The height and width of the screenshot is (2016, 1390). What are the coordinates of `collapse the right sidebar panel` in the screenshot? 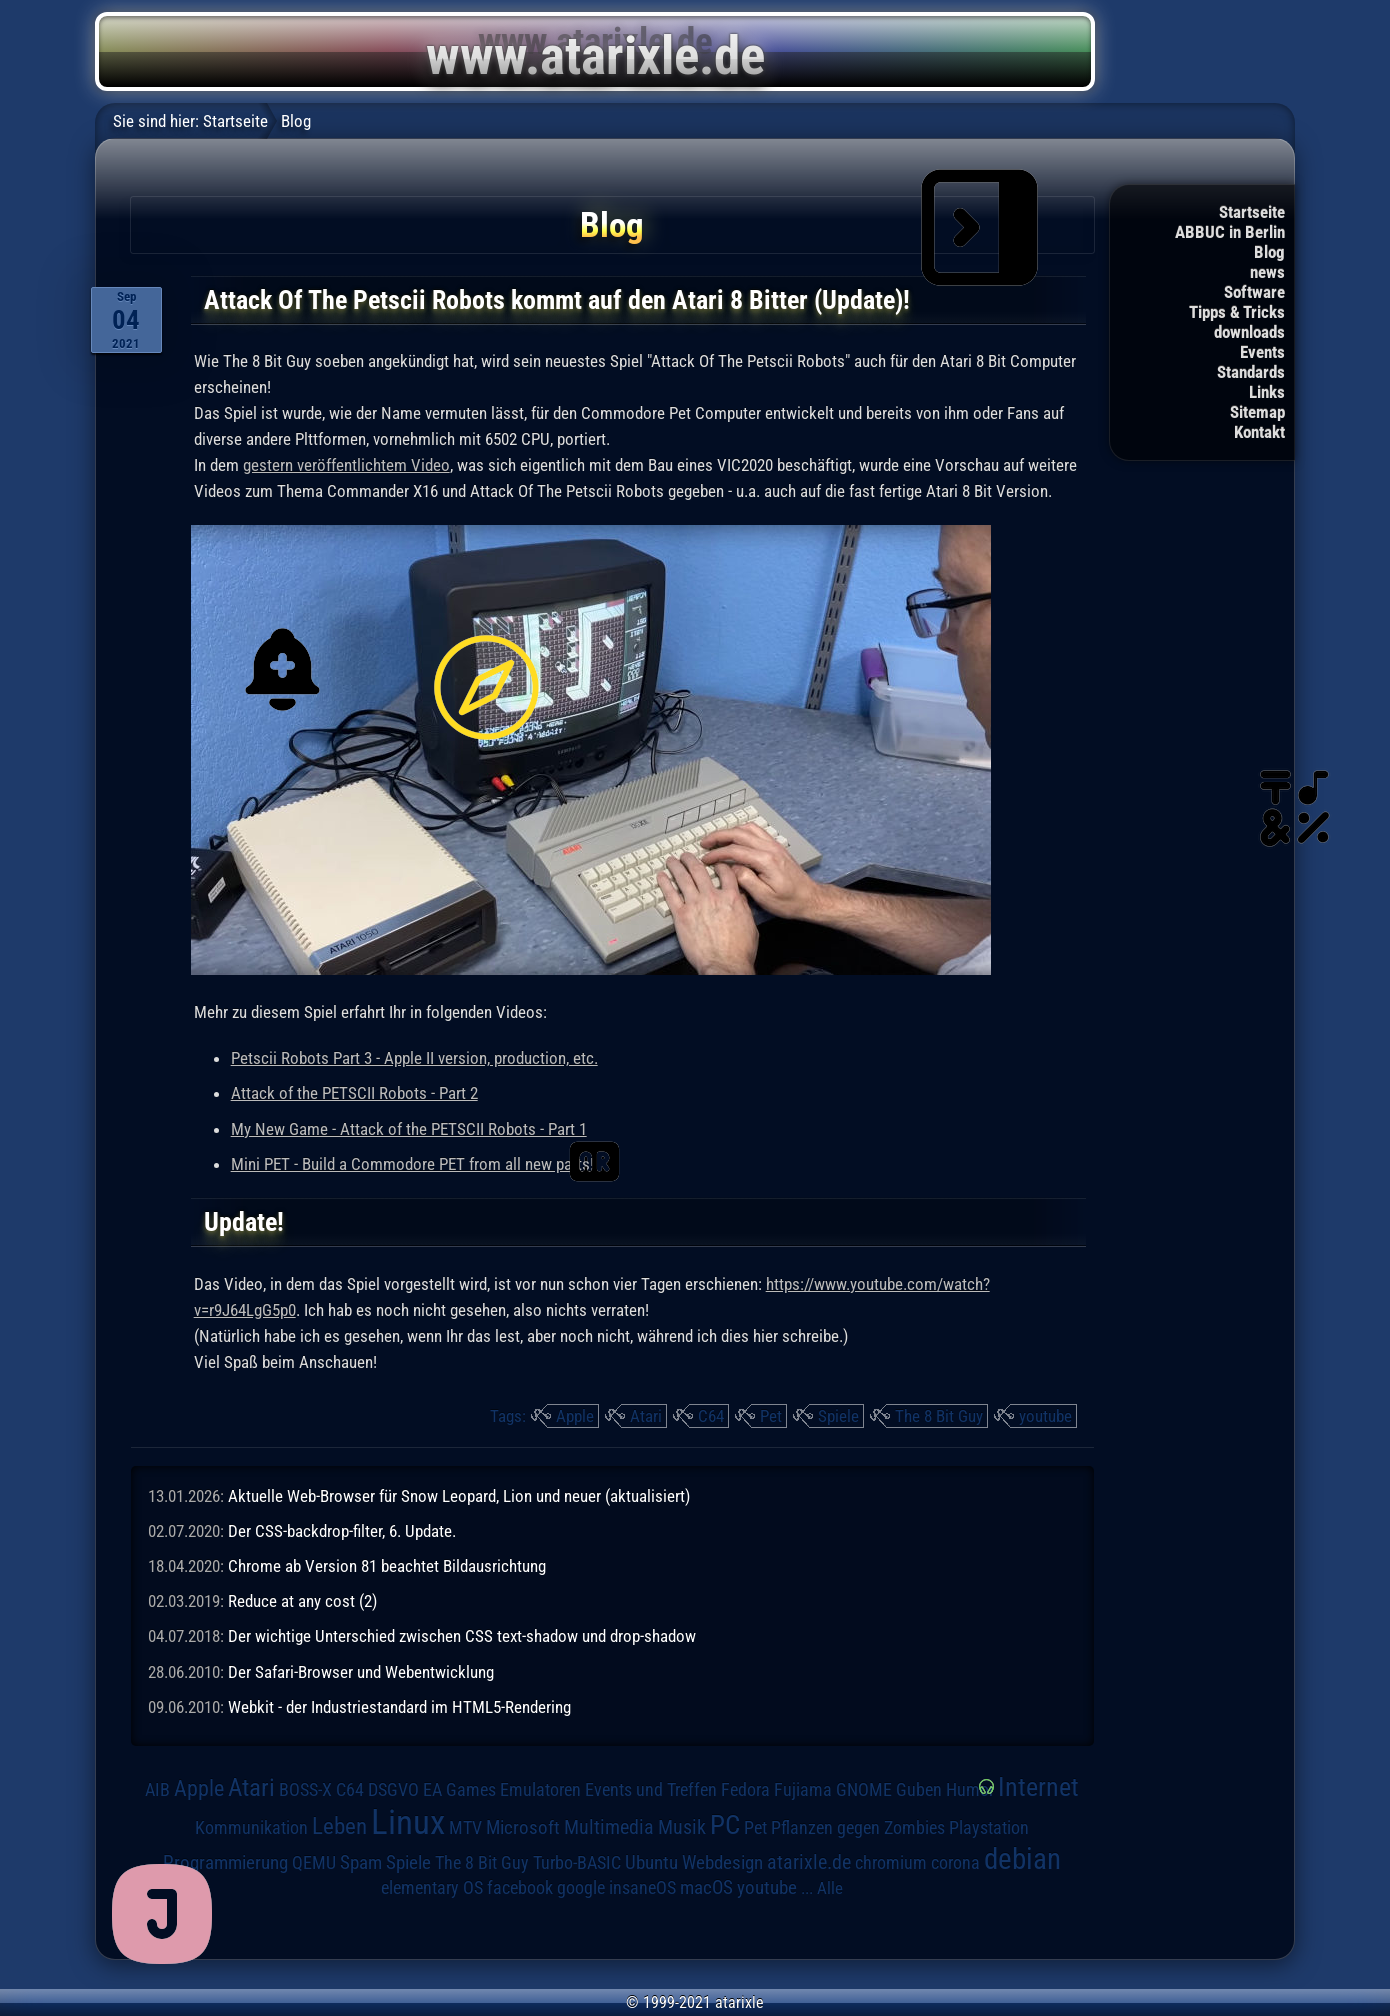 It's located at (979, 227).